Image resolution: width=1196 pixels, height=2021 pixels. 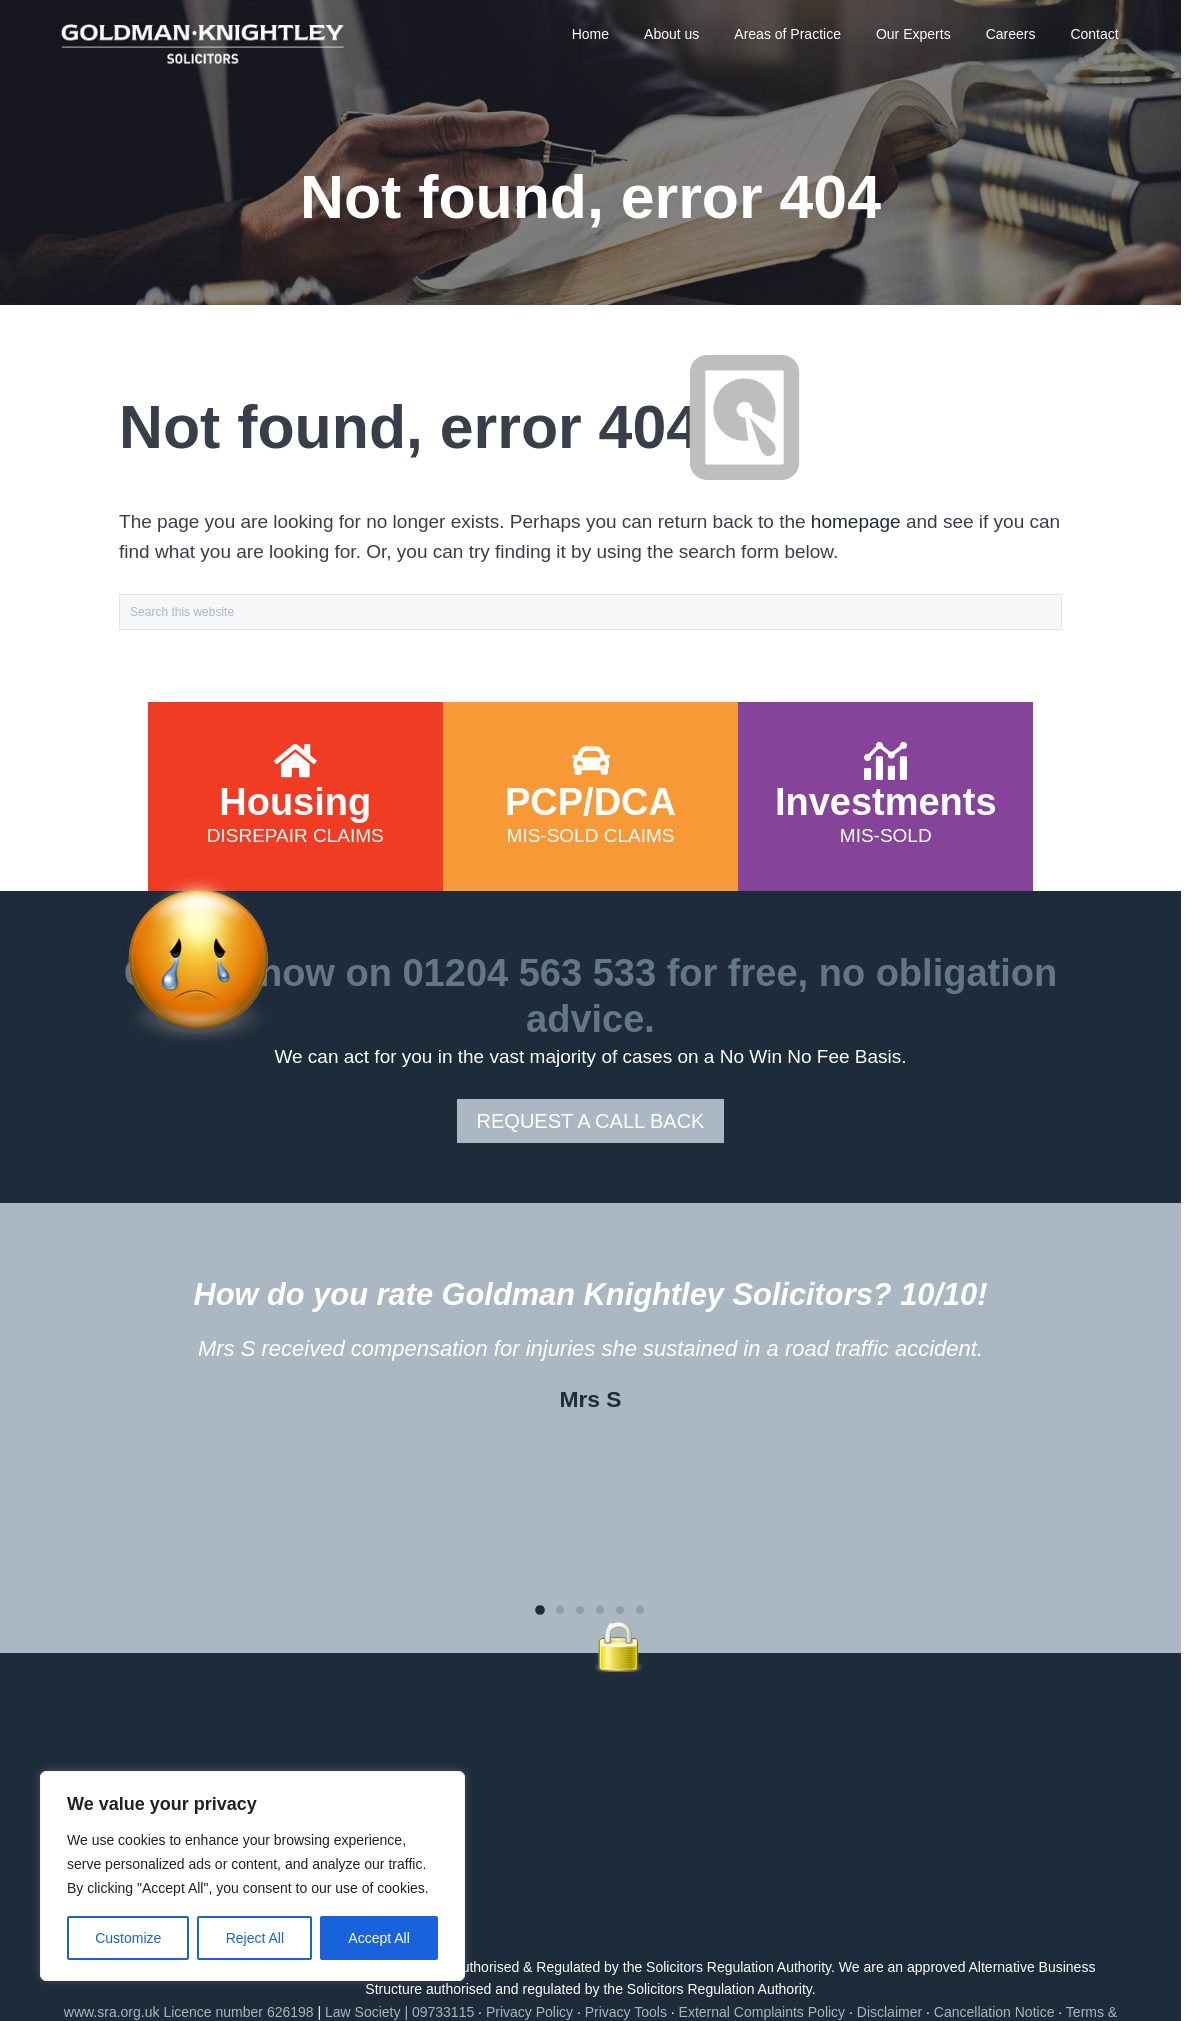 What do you see at coordinates (620, 1647) in the screenshot?
I see `indicates content or settings are locked` at bounding box center [620, 1647].